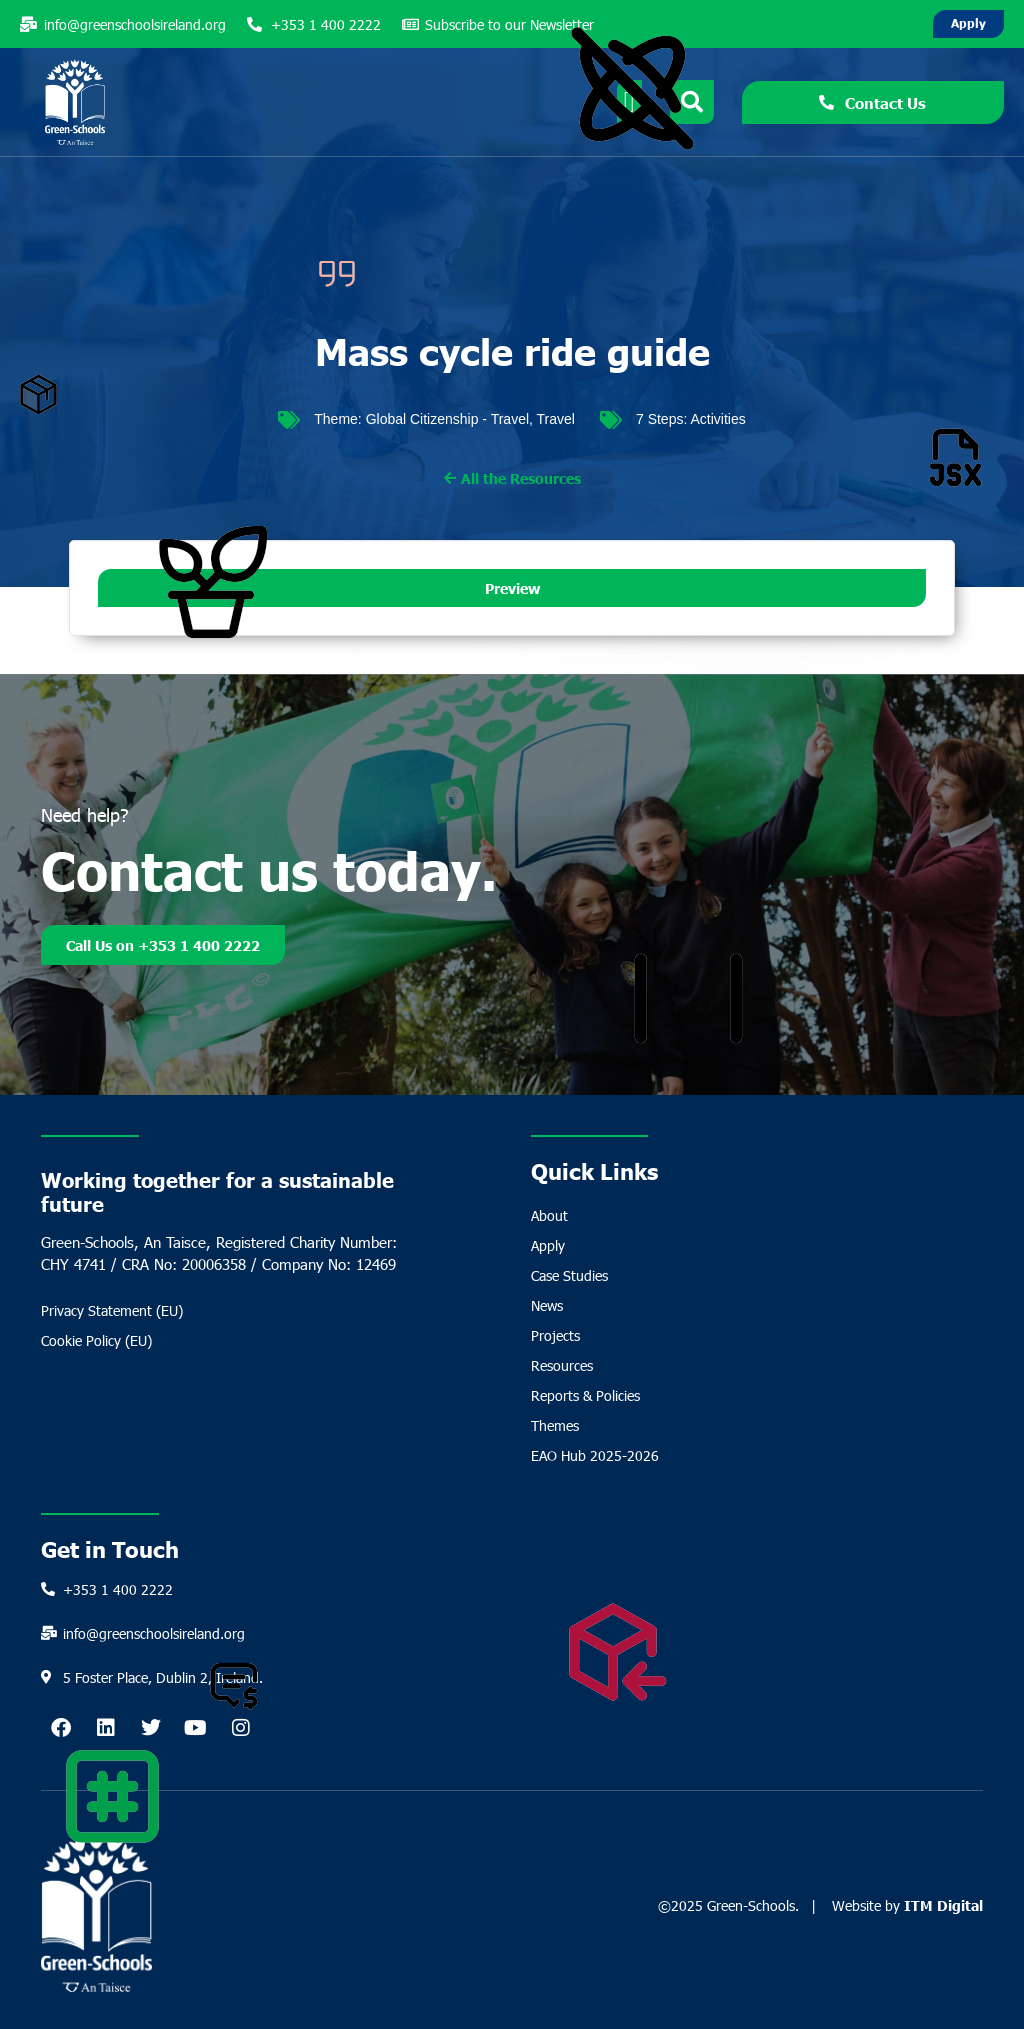  Describe the element at coordinates (613, 1652) in the screenshot. I see `import a package or module` at that location.